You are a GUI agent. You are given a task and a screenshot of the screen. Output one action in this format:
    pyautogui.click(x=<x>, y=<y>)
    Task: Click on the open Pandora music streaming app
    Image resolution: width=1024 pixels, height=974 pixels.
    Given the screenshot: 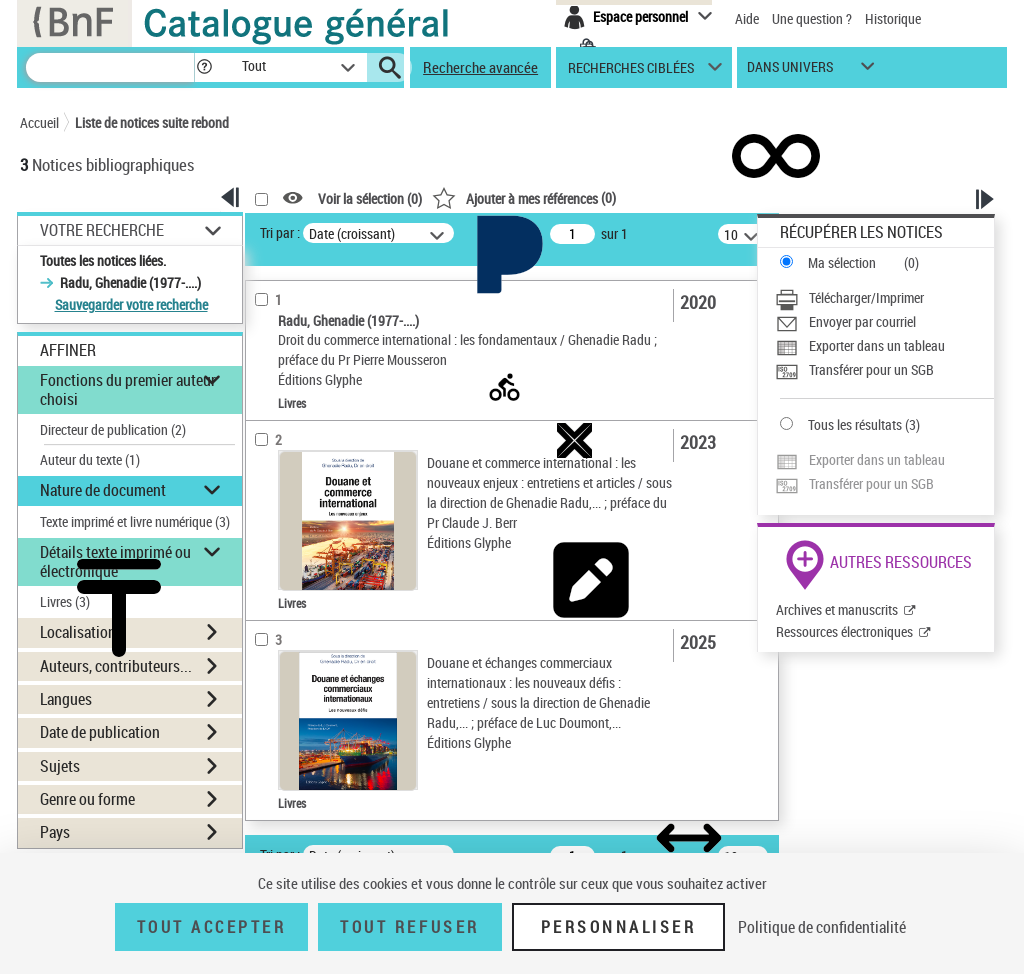 What is the action you would take?
    pyautogui.click(x=510, y=254)
    